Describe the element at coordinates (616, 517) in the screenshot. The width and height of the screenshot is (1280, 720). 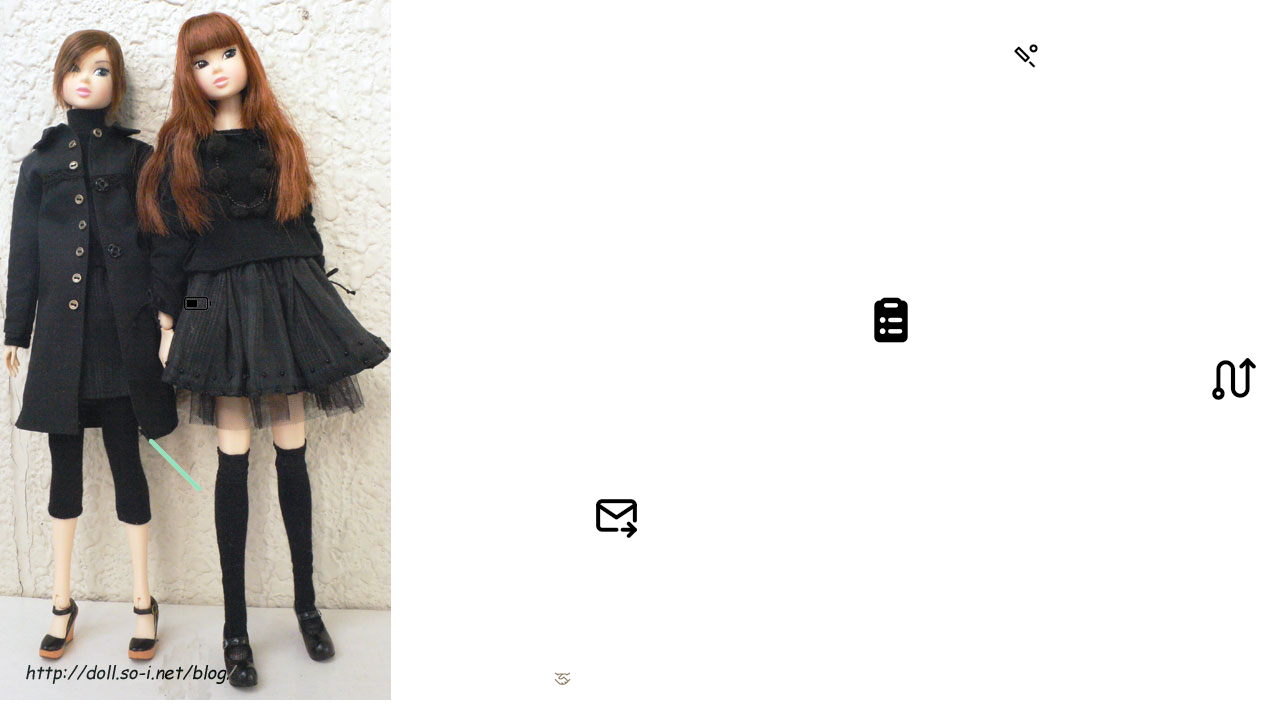
I see `forward this email to another recipient` at that location.